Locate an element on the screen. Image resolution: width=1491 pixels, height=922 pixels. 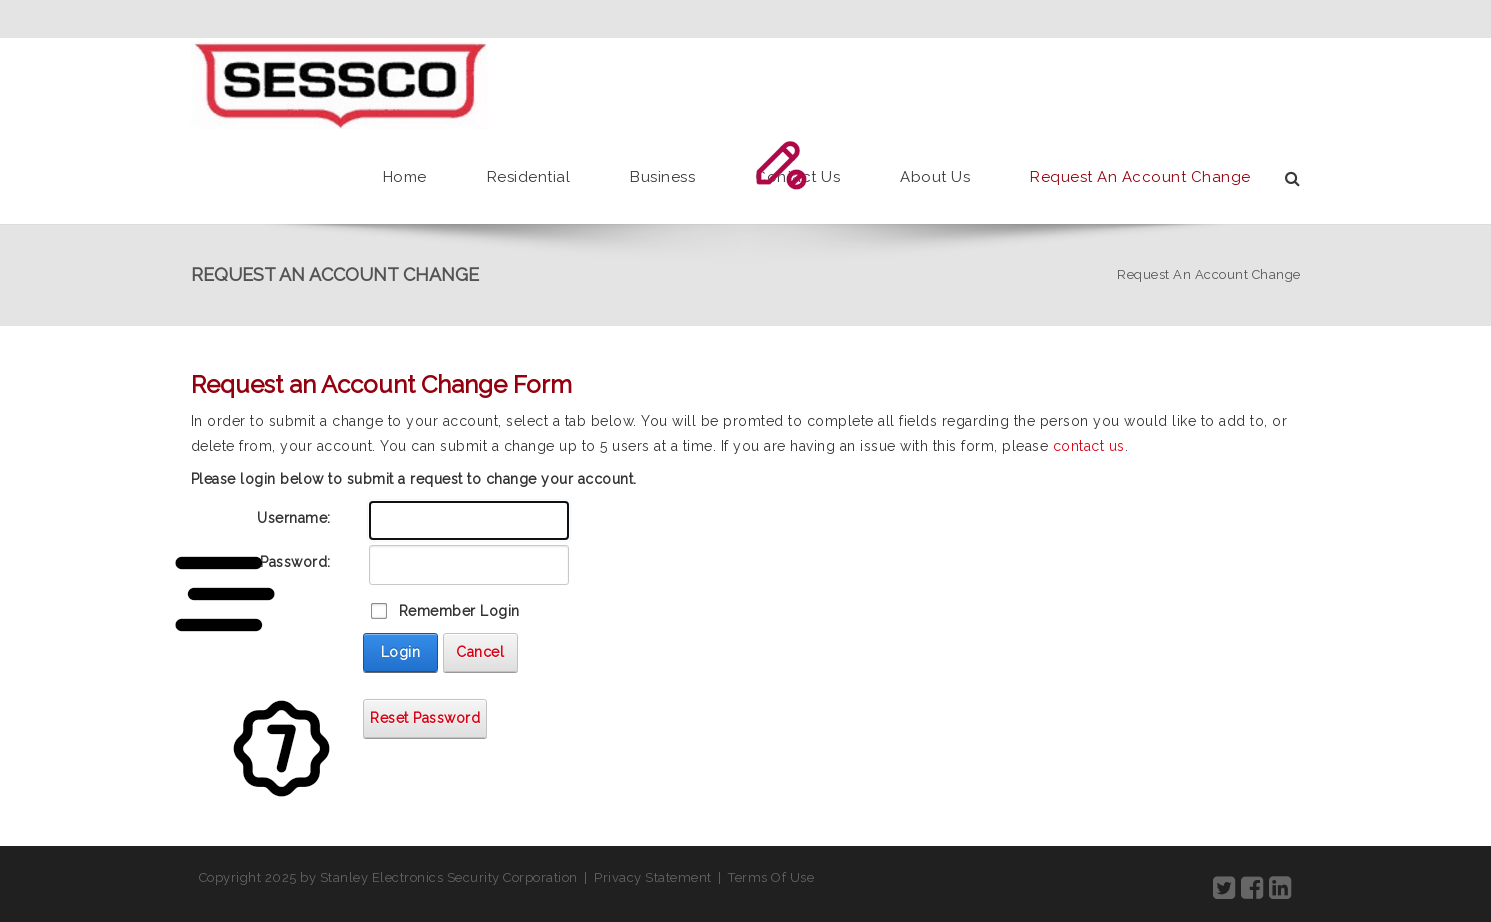
open navigation menu is located at coordinates (225, 594).